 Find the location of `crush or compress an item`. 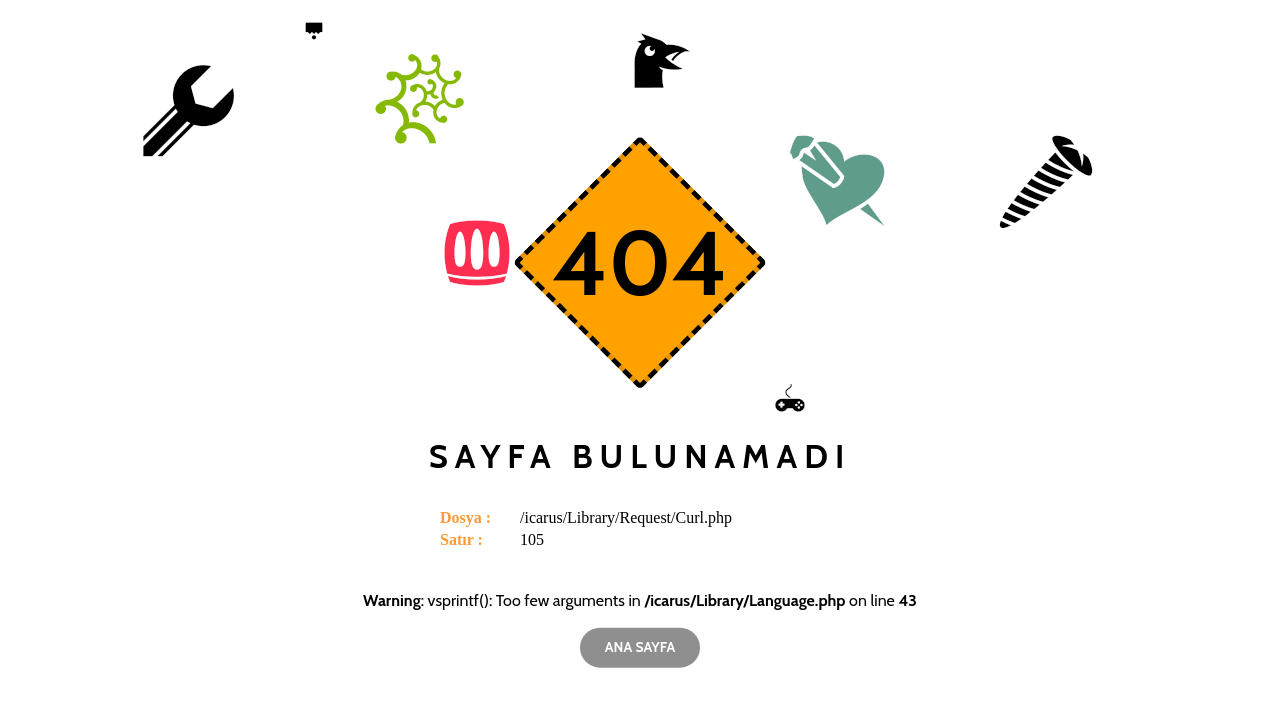

crush or compress an item is located at coordinates (314, 31).